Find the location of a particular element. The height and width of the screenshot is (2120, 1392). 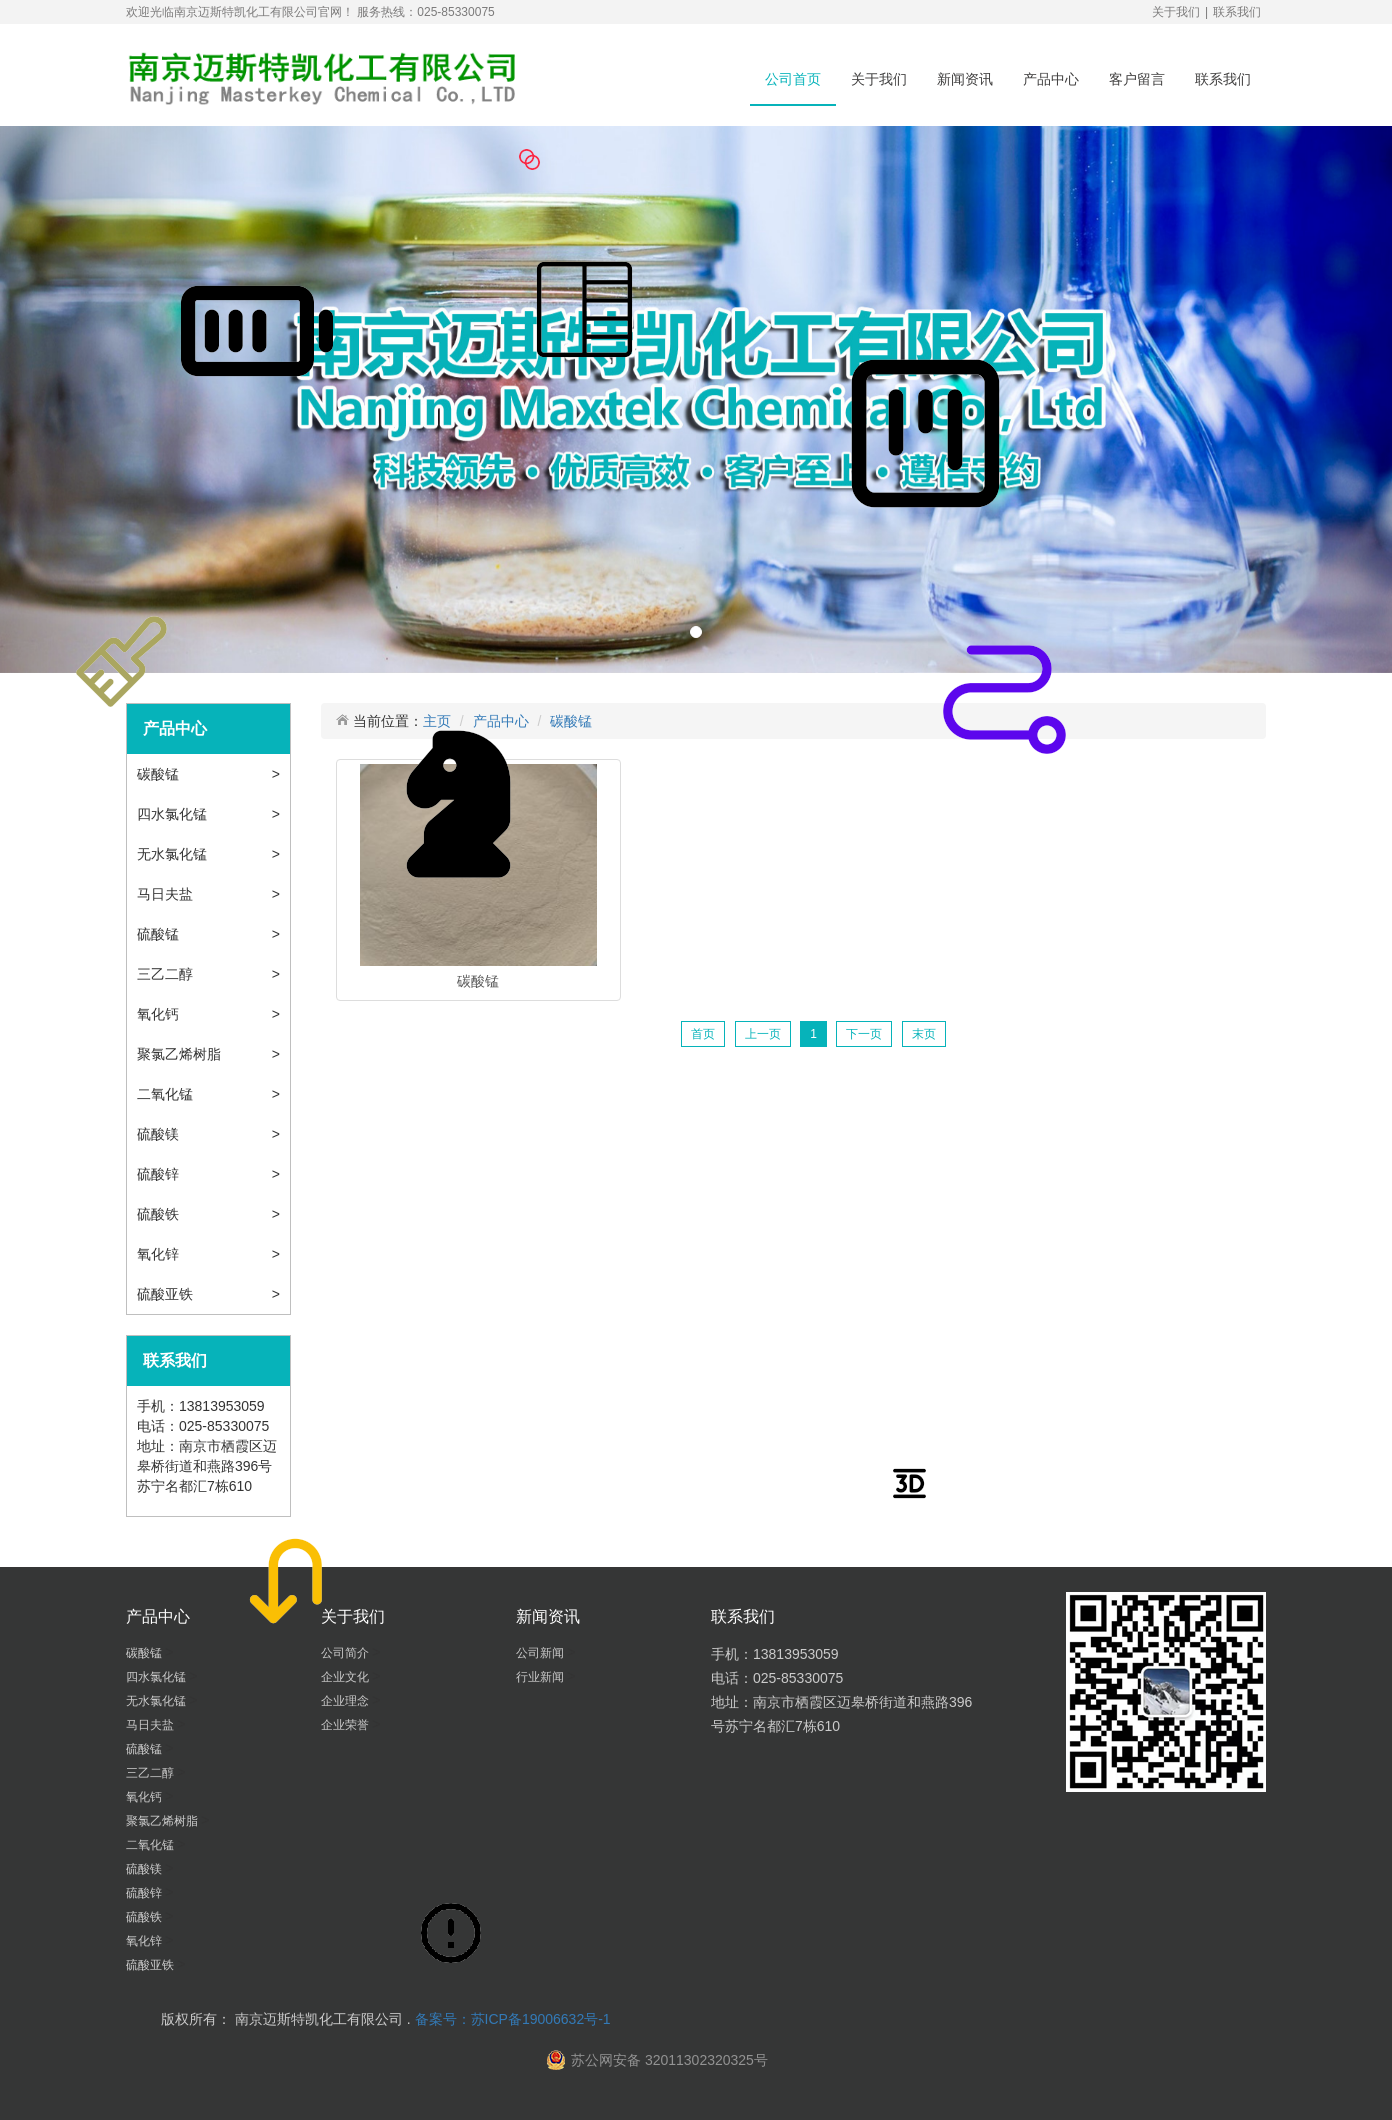

indicates an error or warning state is located at coordinates (451, 1933).